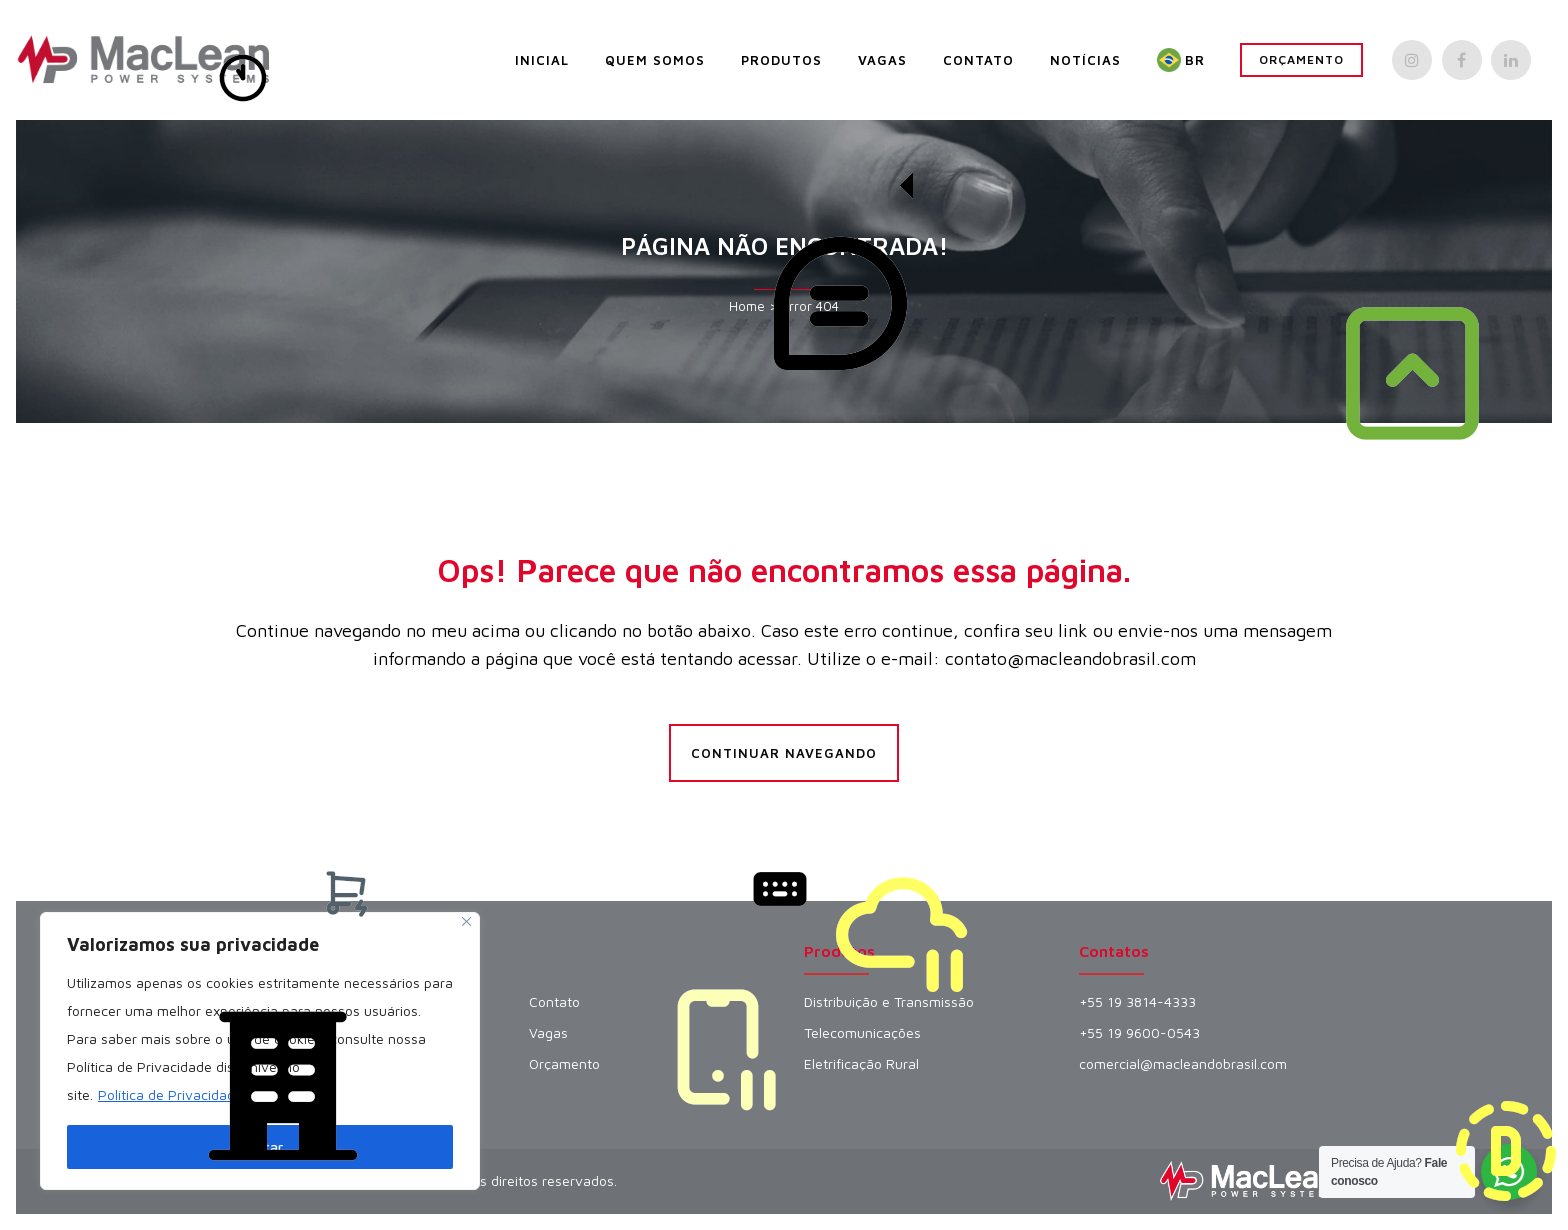 Image resolution: width=1568 pixels, height=1230 pixels. I want to click on pause mobile device activity, so click(718, 1047).